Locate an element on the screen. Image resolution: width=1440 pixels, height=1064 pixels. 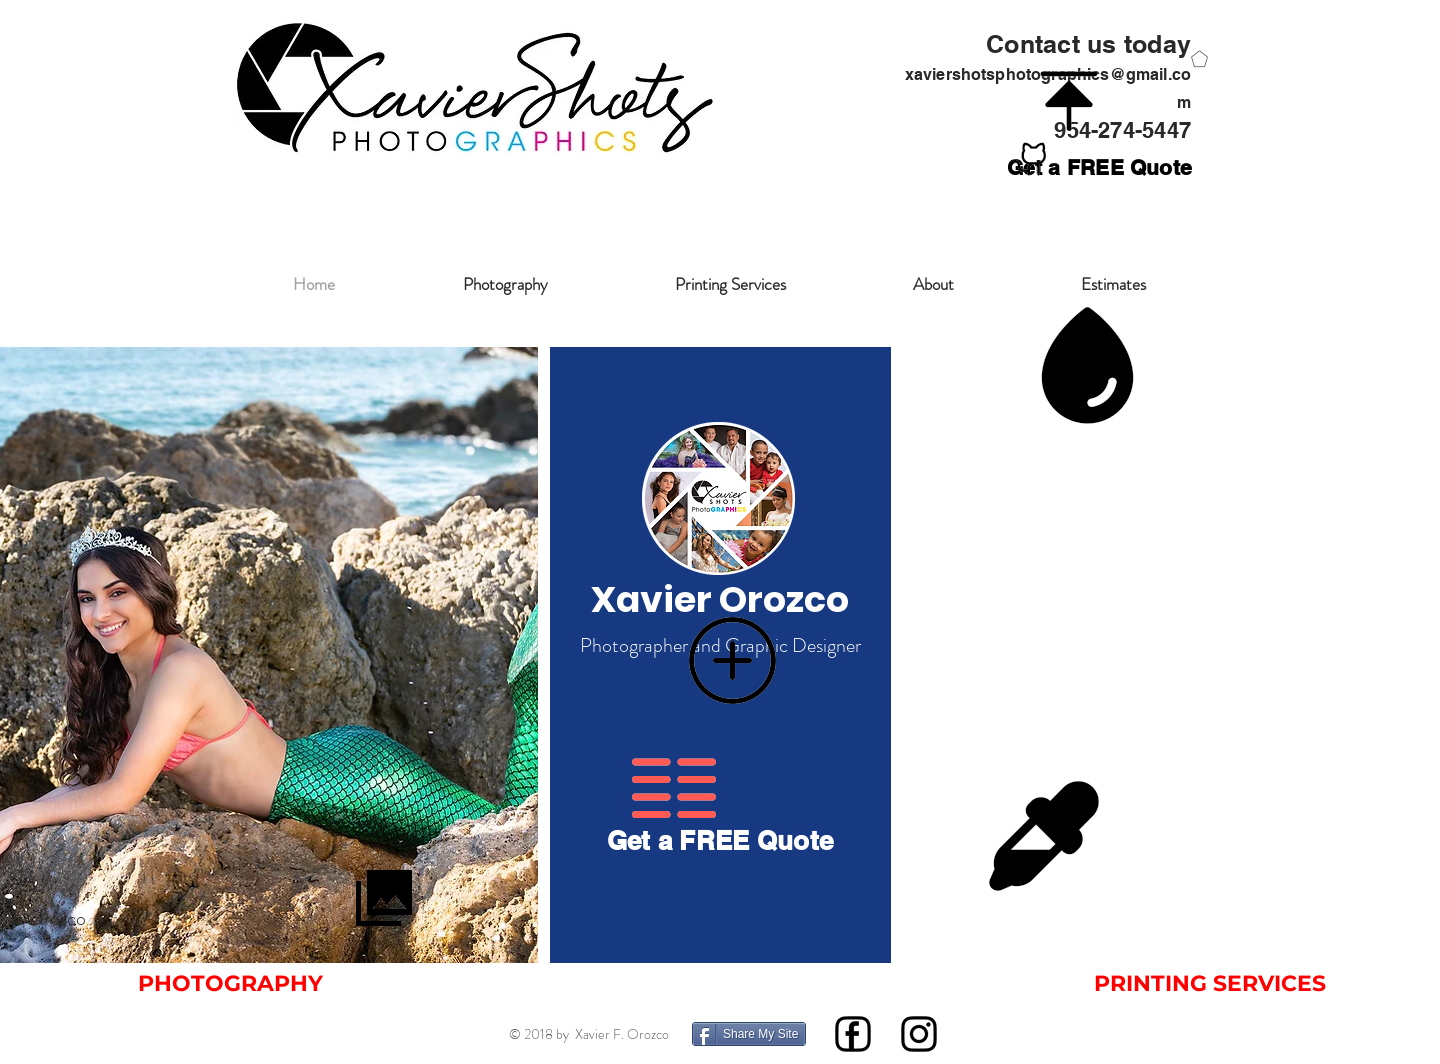
view project on github is located at coordinates (1032, 158).